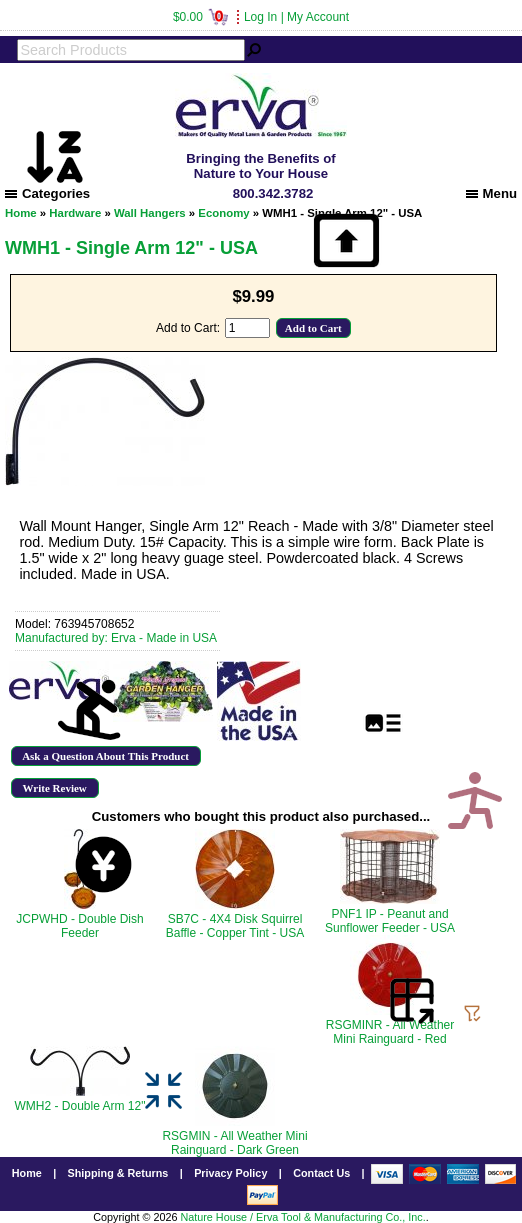  What do you see at coordinates (412, 1000) in the screenshot?
I see `share table or spreadsheet data` at bounding box center [412, 1000].